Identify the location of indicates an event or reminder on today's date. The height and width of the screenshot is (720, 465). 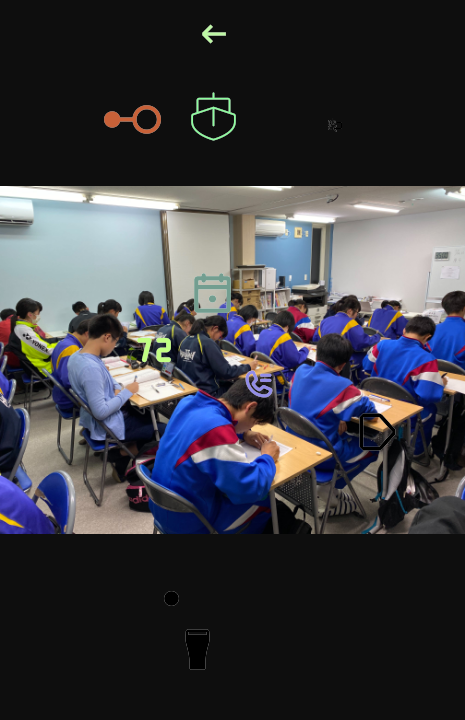
(212, 294).